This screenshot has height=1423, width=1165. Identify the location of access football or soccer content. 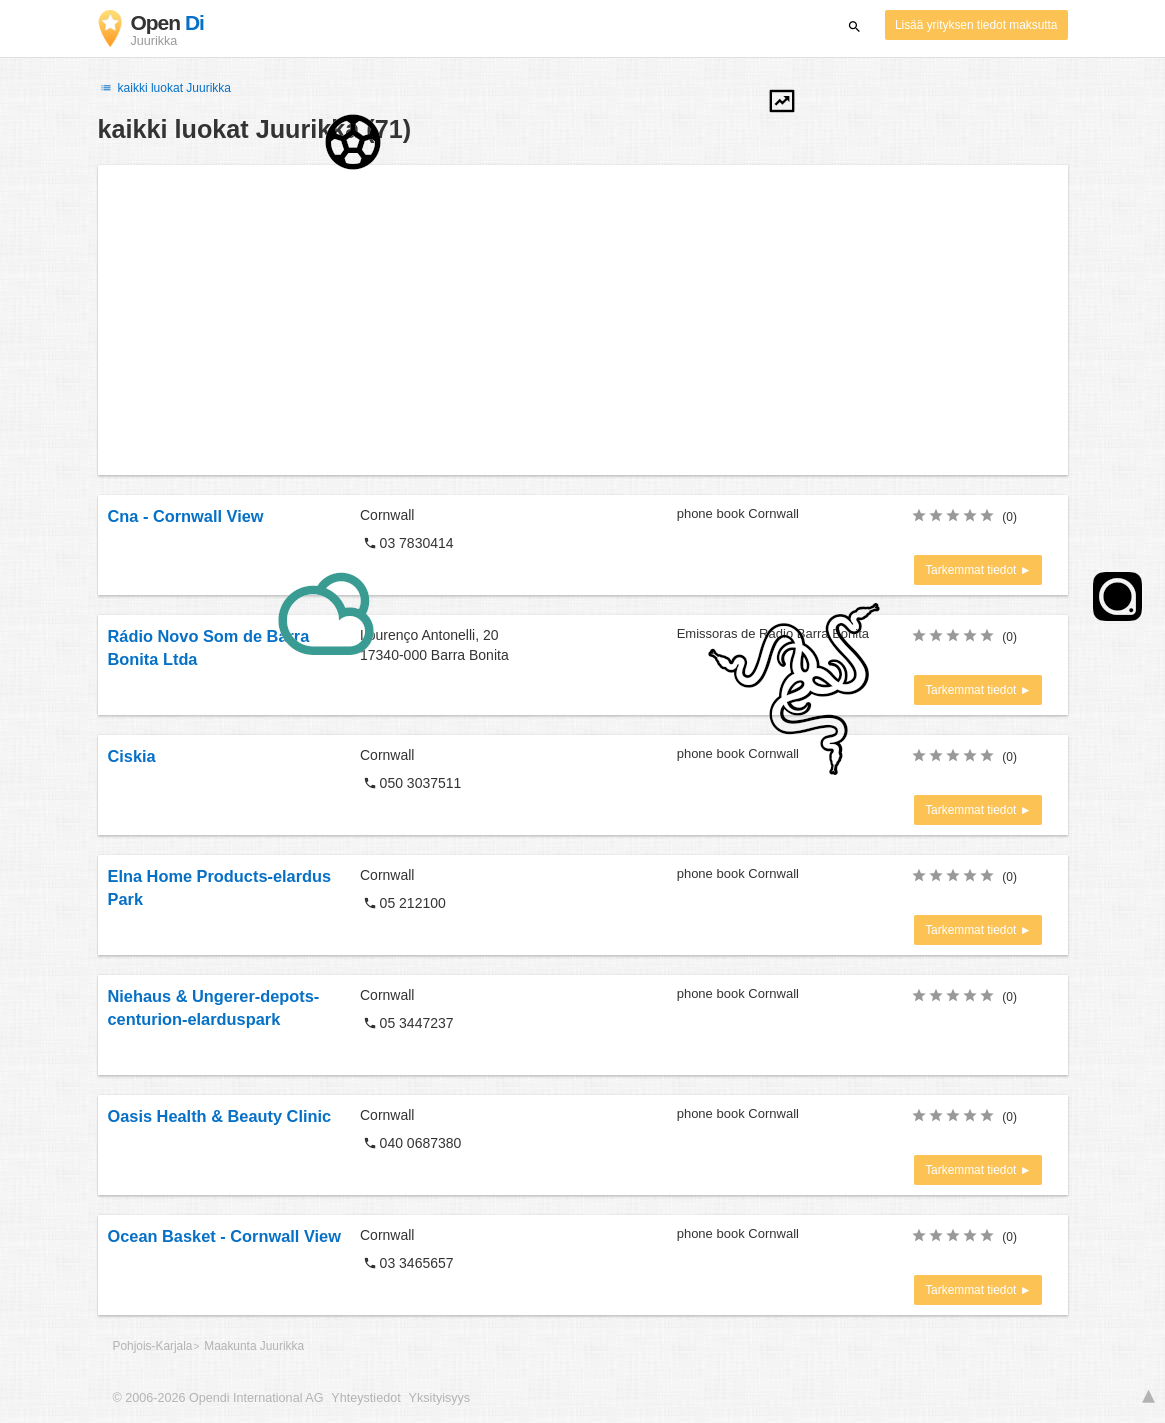
(353, 142).